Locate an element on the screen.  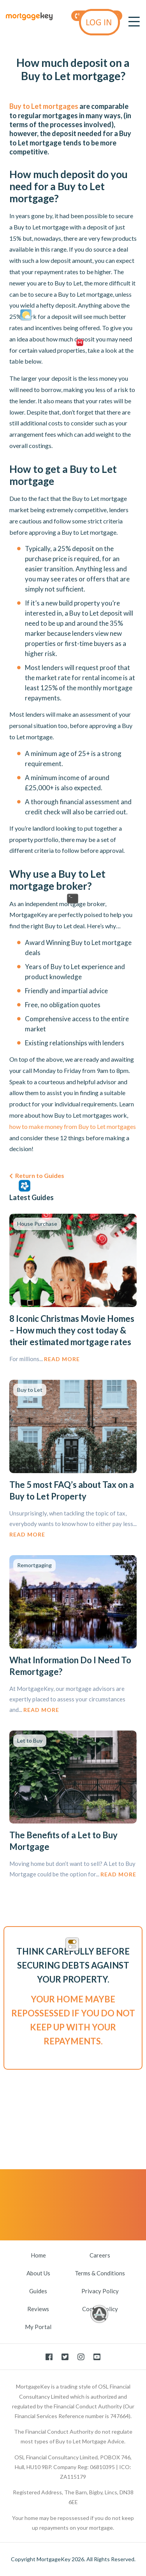
open the weather app is located at coordinates (26, 315).